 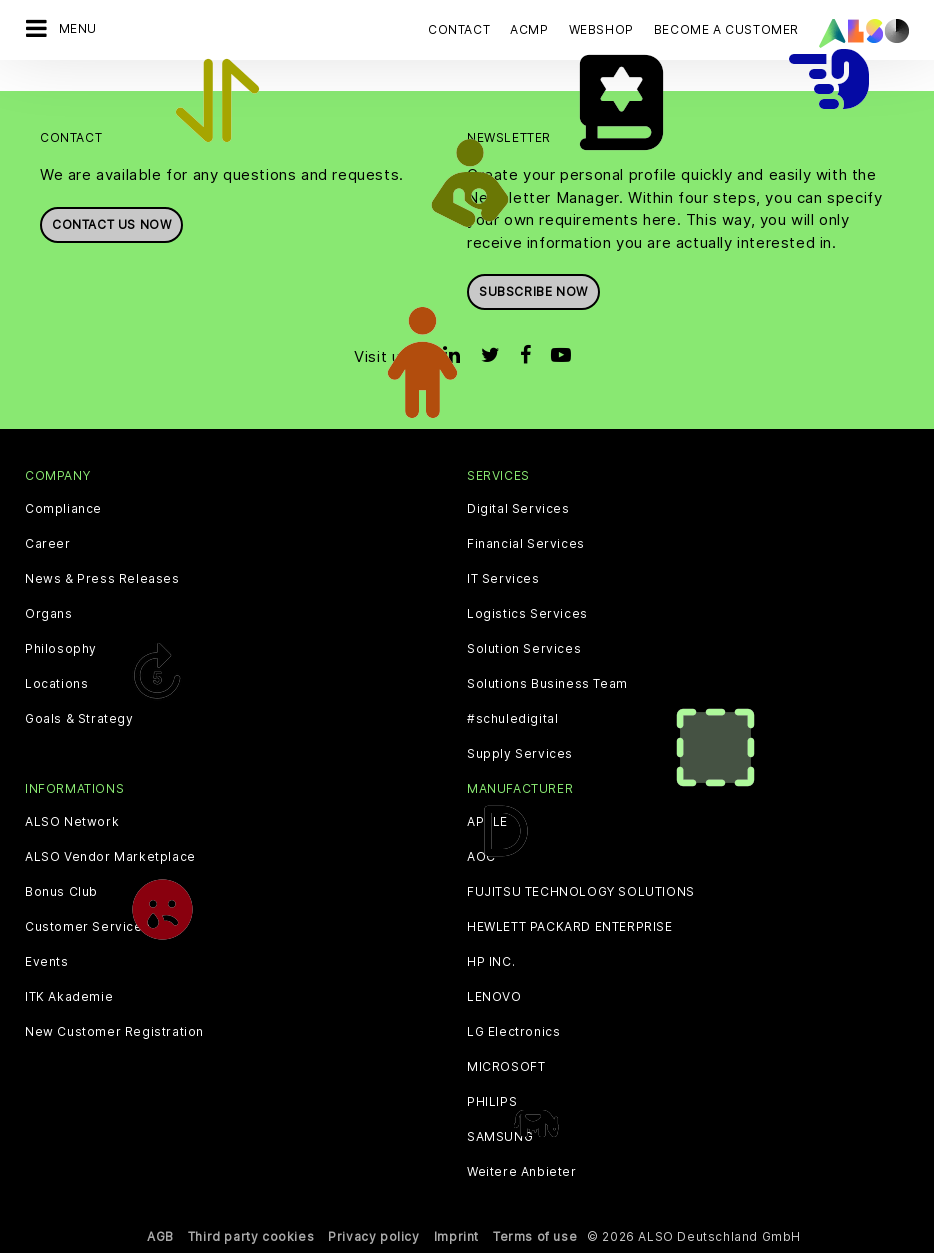 I want to click on indicates child-friendly or family content, so click(x=422, y=362).